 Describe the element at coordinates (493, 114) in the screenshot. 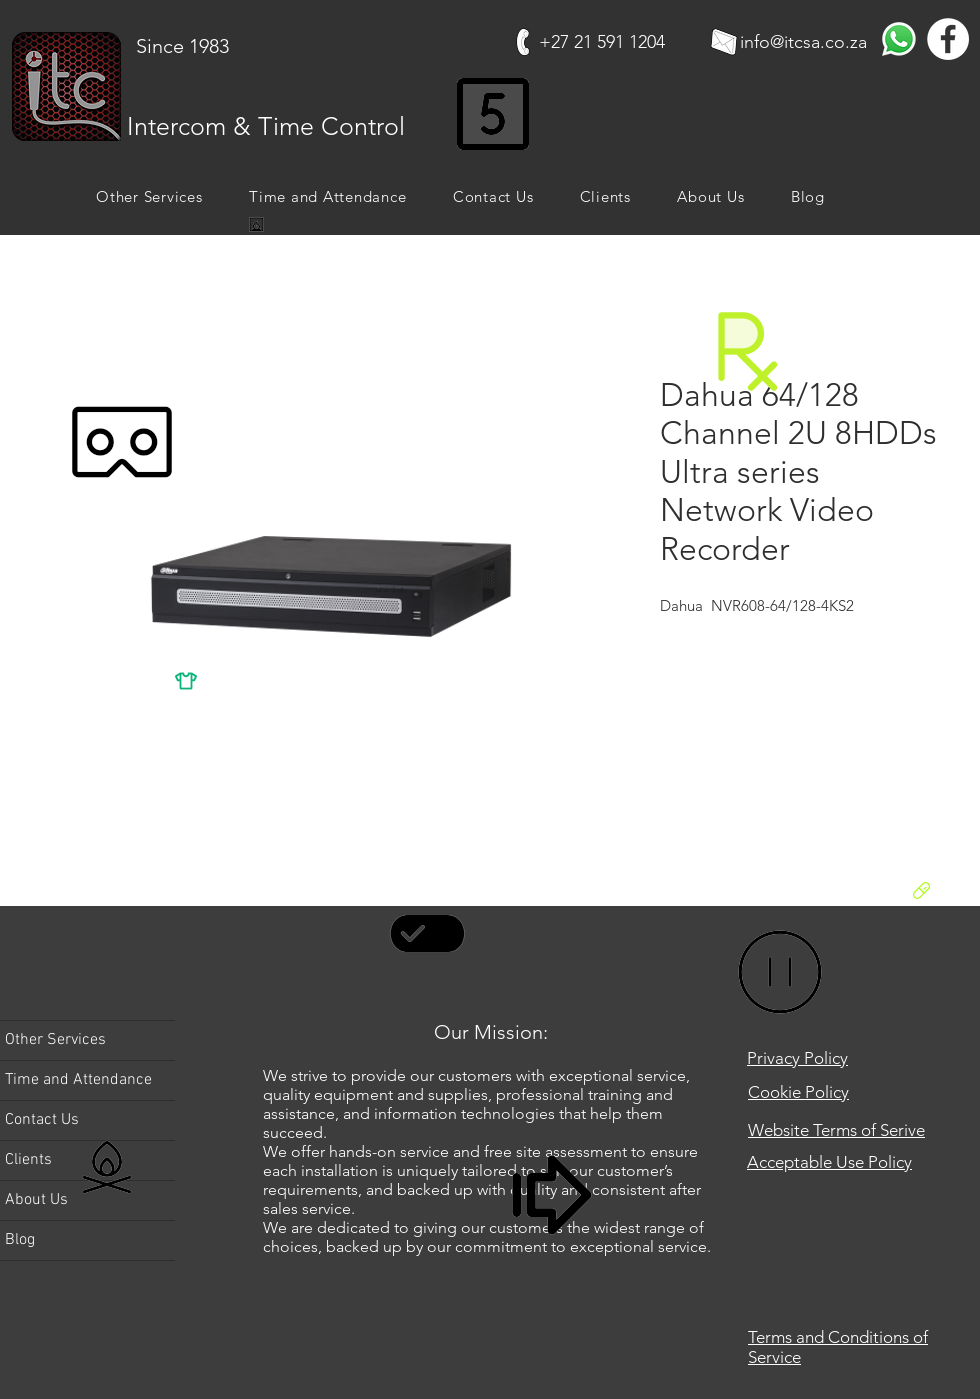

I see `select or input the number five` at that location.